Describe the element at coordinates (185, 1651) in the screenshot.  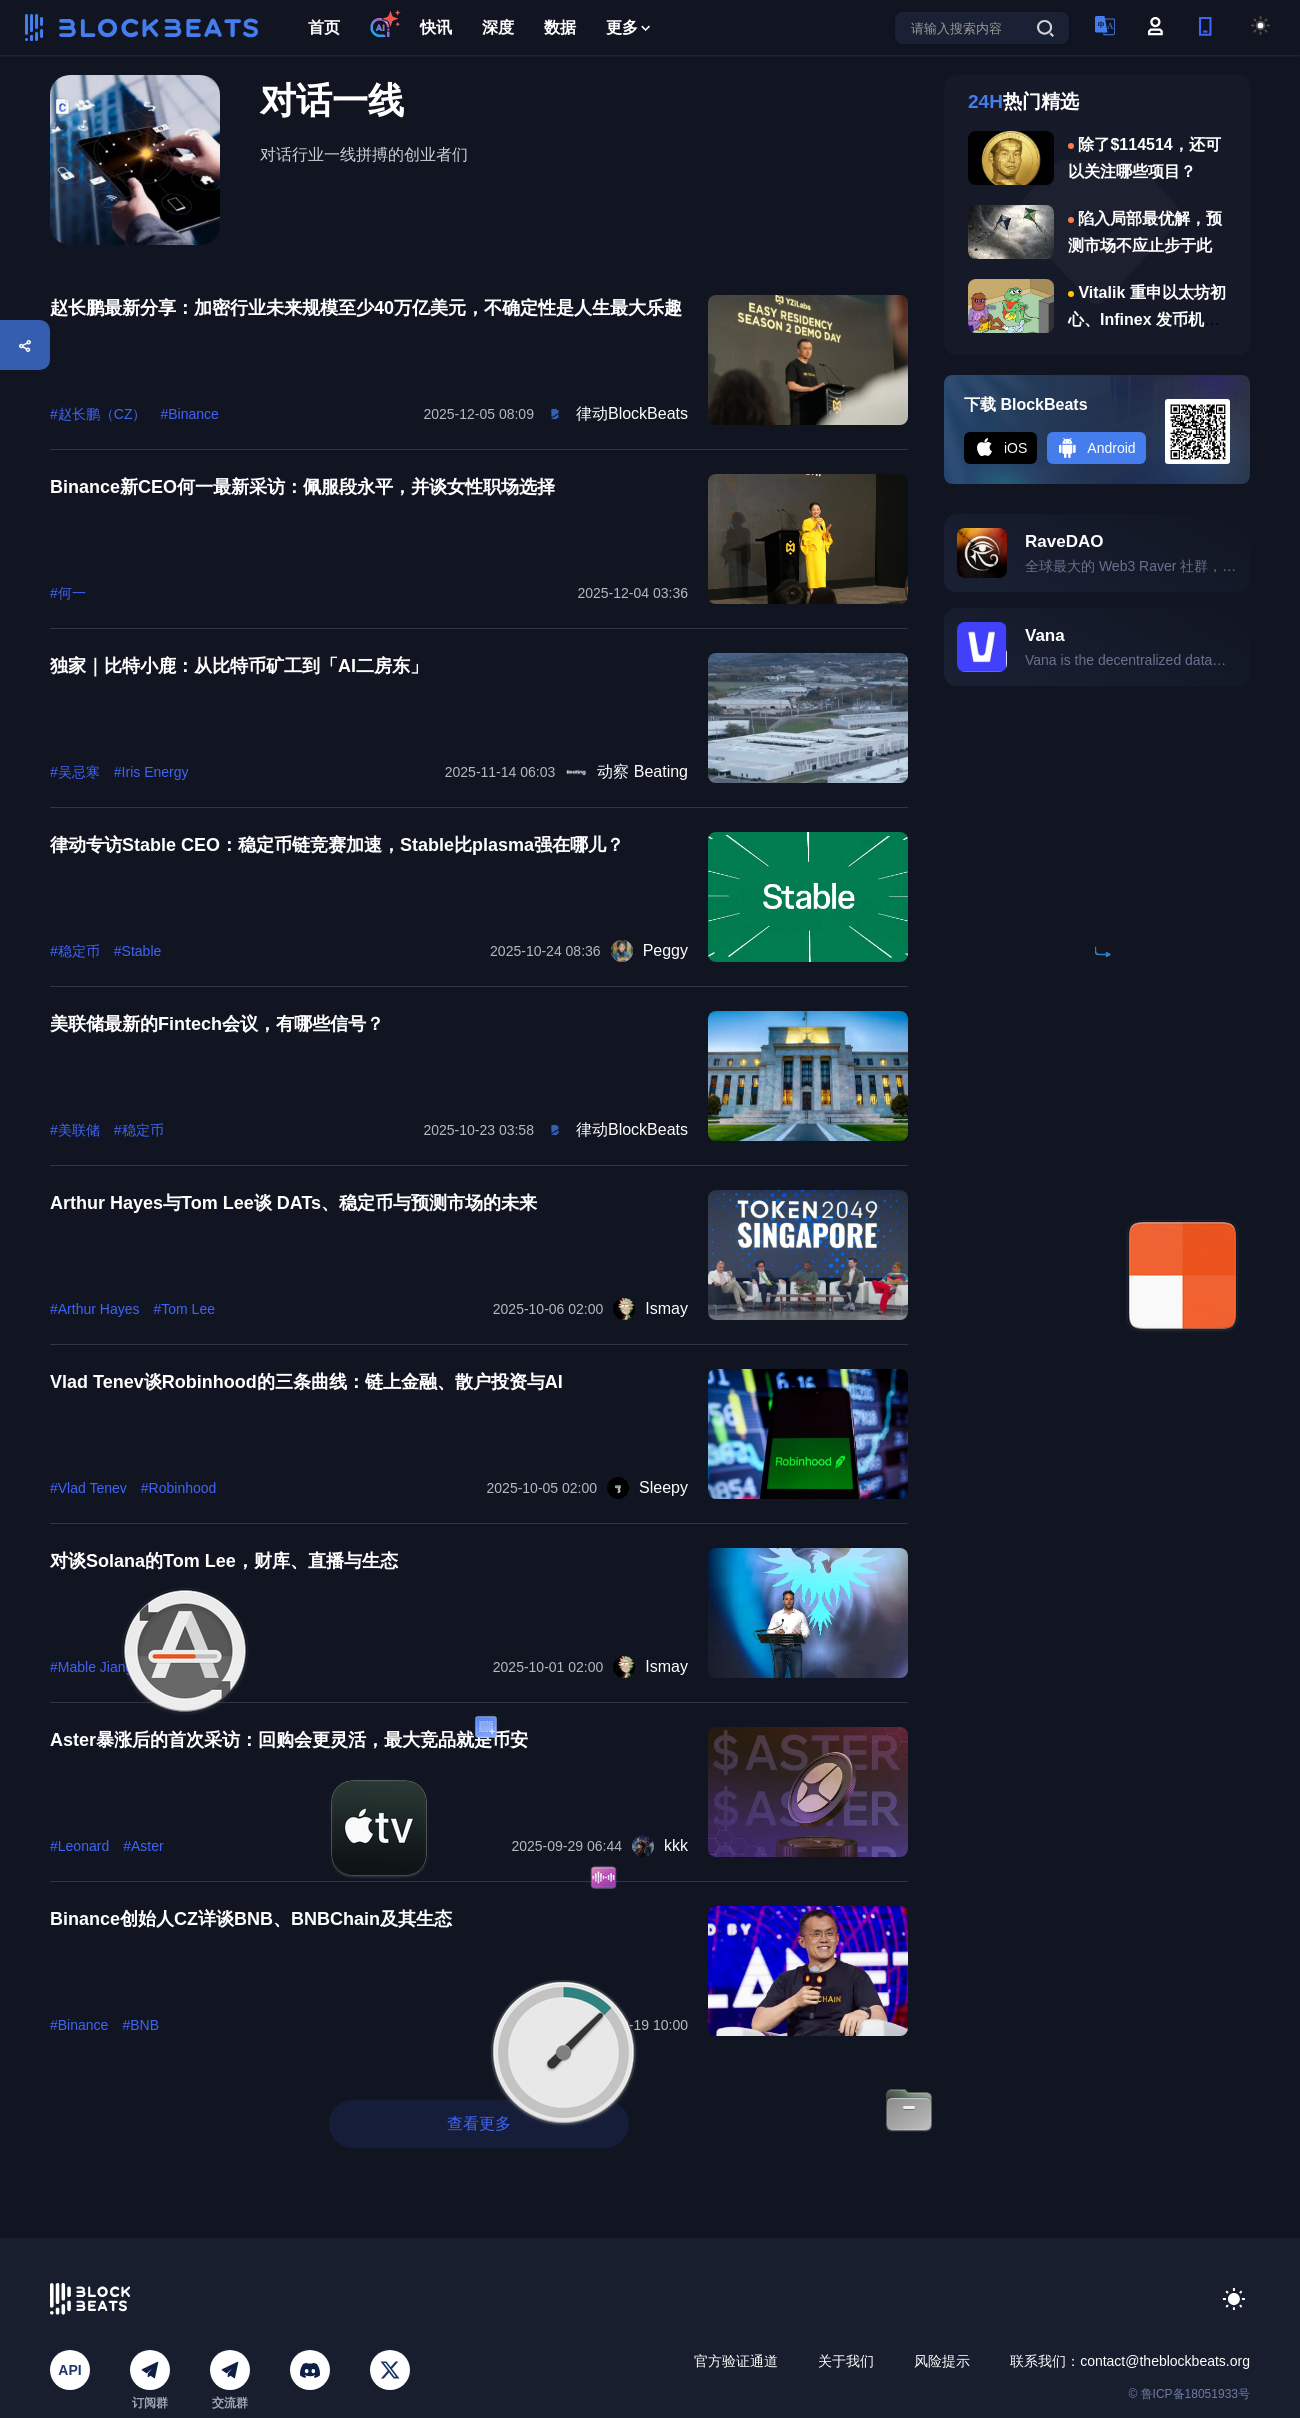
I see `check for available software updates` at that location.